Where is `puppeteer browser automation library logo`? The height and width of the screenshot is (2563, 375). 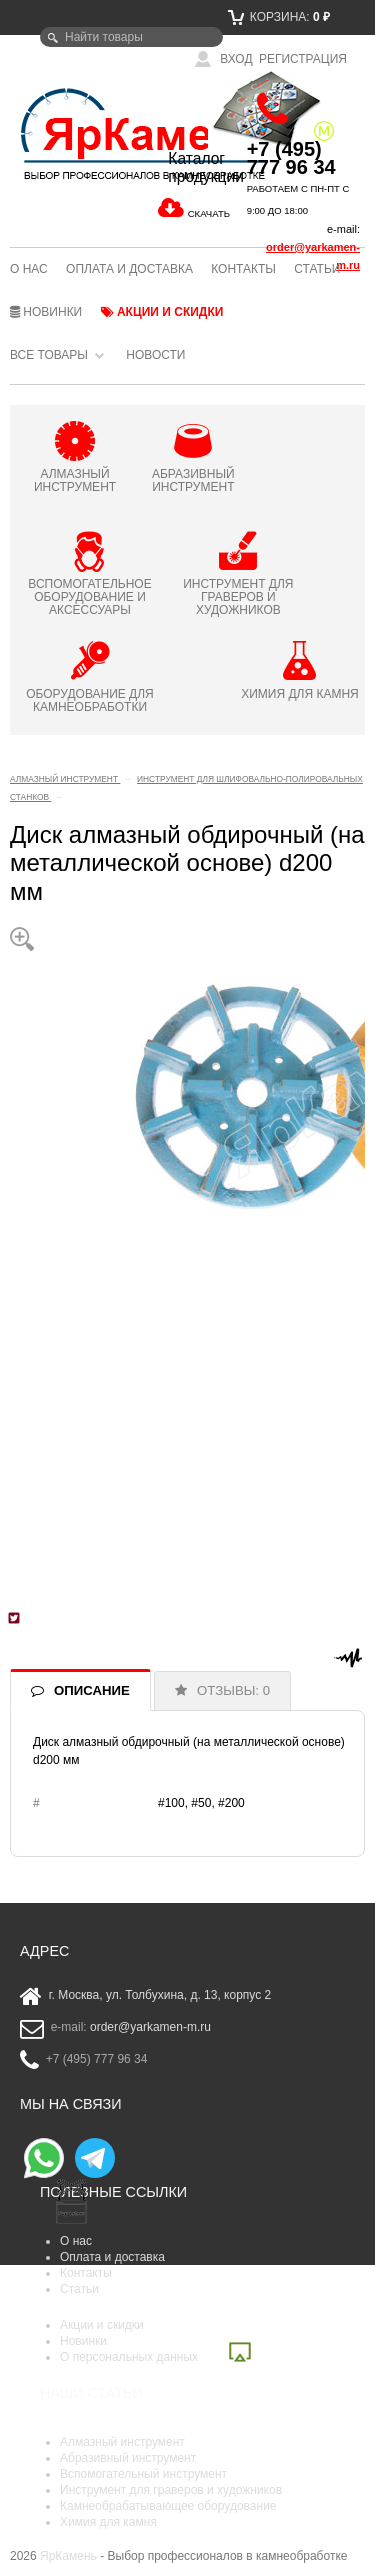
puppeteer browser automation library logo is located at coordinates (71, 2201).